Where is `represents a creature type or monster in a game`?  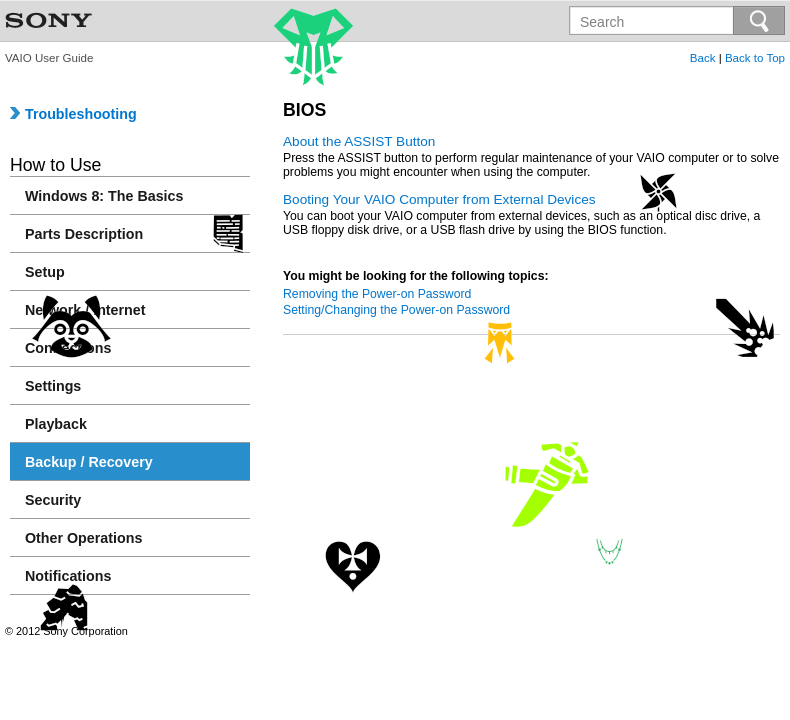 represents a creature type or monster in a game is located at coordinates (313, 46).